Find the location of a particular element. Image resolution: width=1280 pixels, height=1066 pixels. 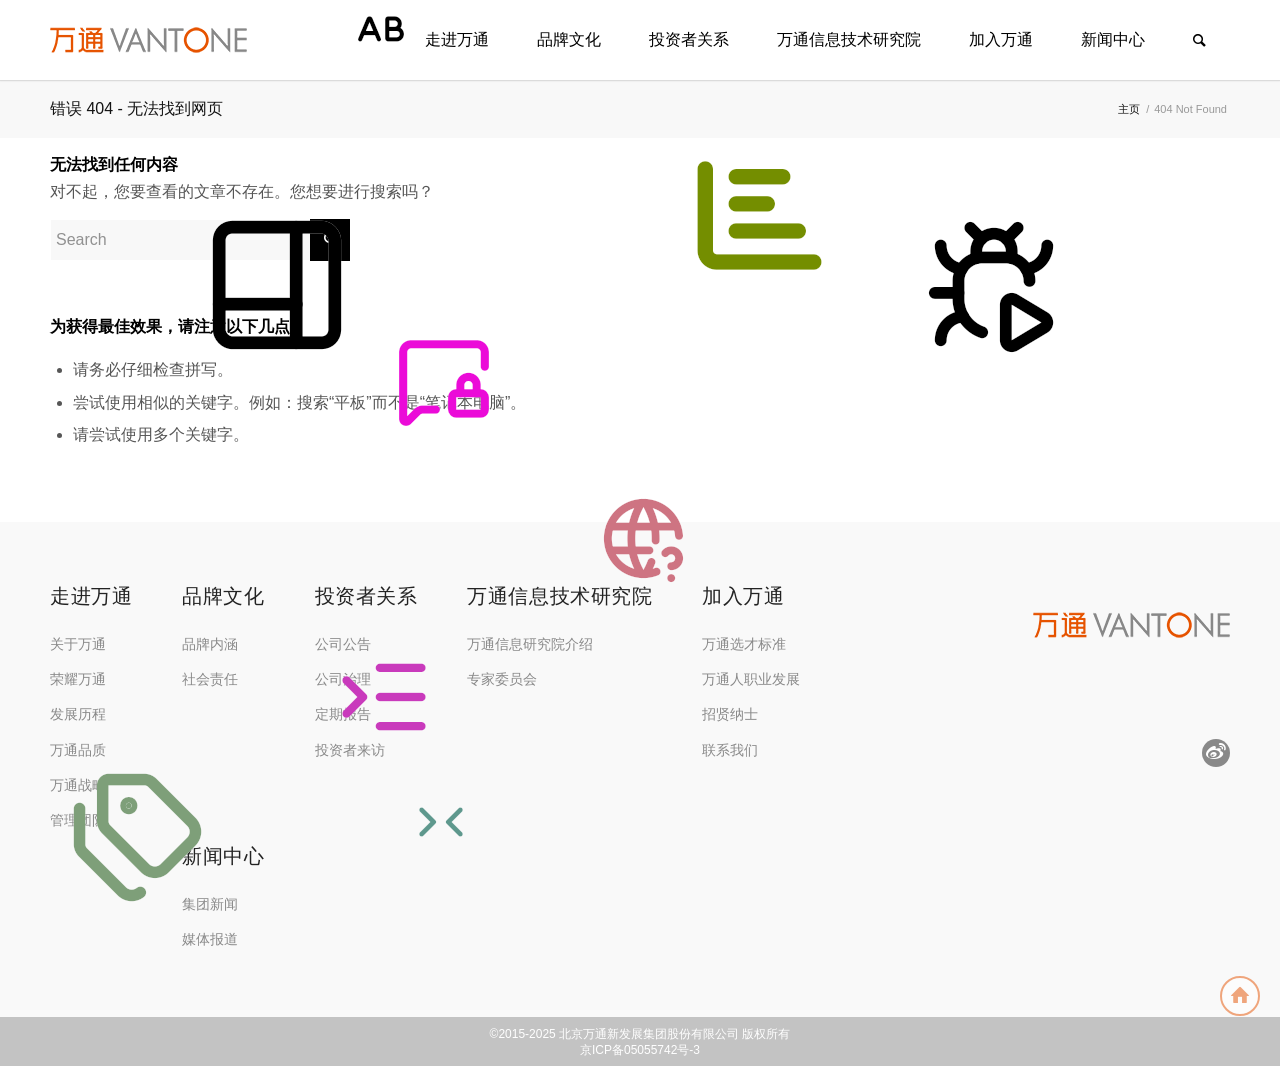

access help or FAQ for international/global settings is located at coordinates (643, 538).